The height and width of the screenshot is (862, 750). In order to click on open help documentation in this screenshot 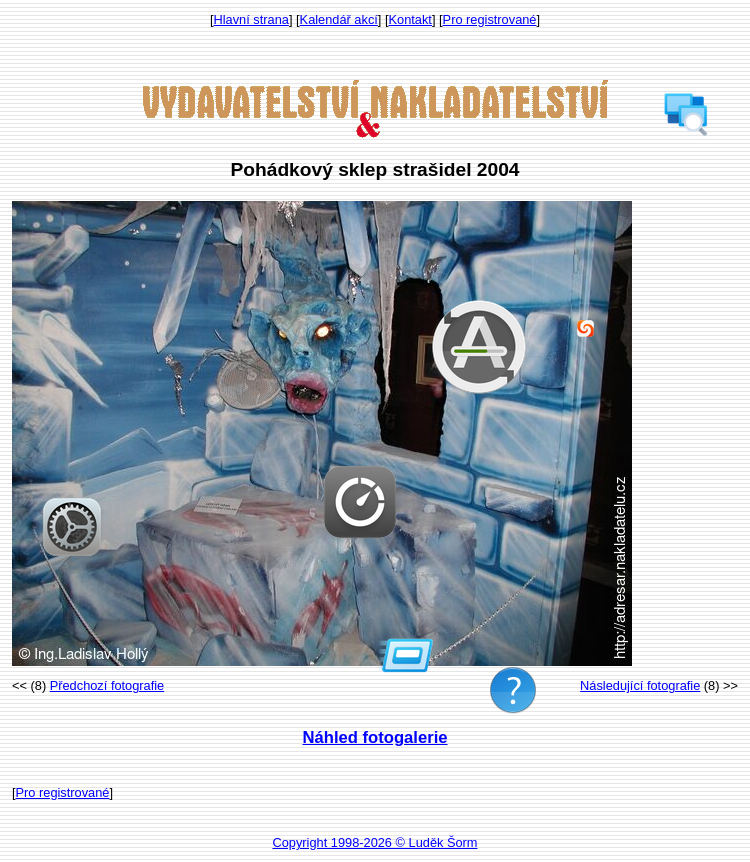, I will do `click(513, 690)`.